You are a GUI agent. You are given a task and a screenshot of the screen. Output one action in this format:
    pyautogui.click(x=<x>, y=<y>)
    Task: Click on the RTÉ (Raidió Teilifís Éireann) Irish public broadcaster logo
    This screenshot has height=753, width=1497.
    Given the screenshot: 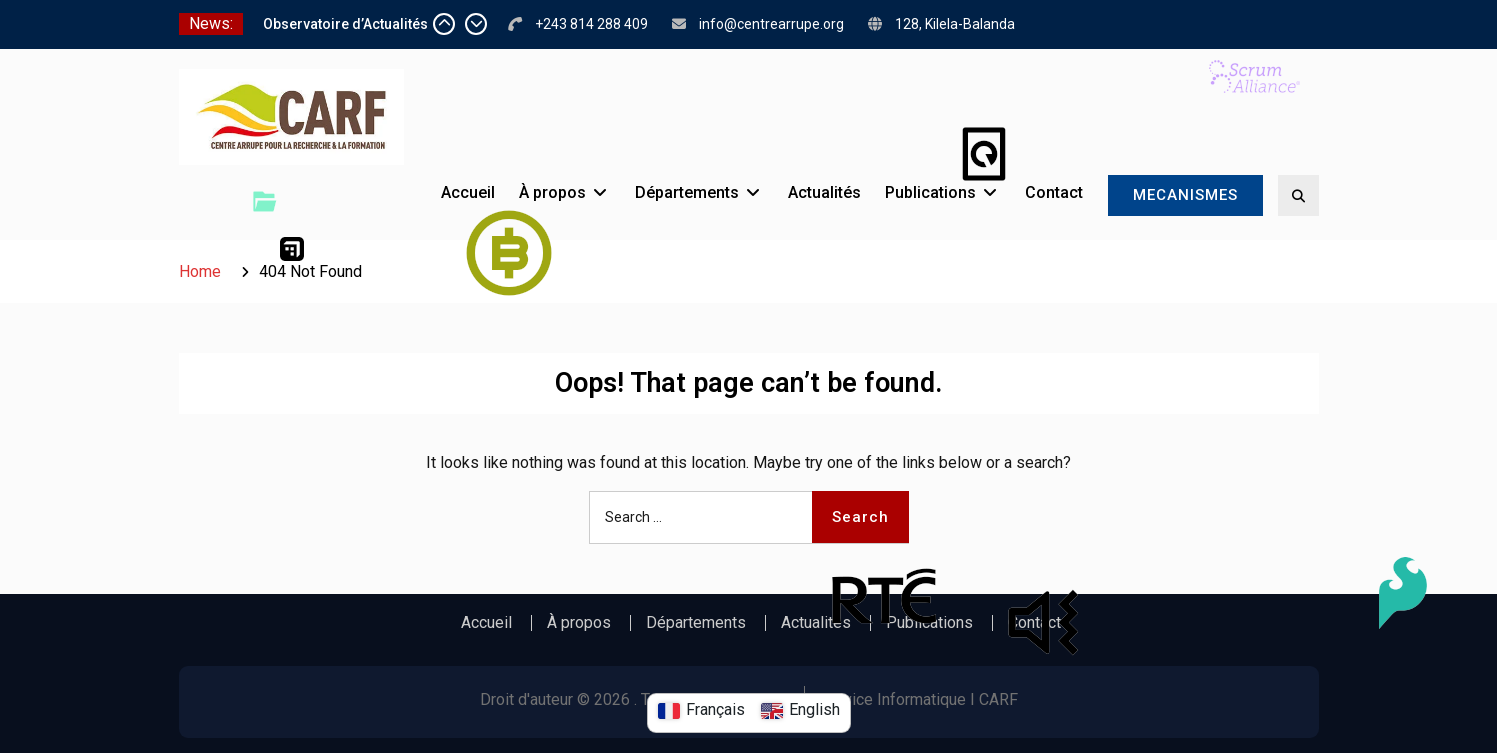 What is the action you would take?
    pyautogui.click(x=884, y=596)
    